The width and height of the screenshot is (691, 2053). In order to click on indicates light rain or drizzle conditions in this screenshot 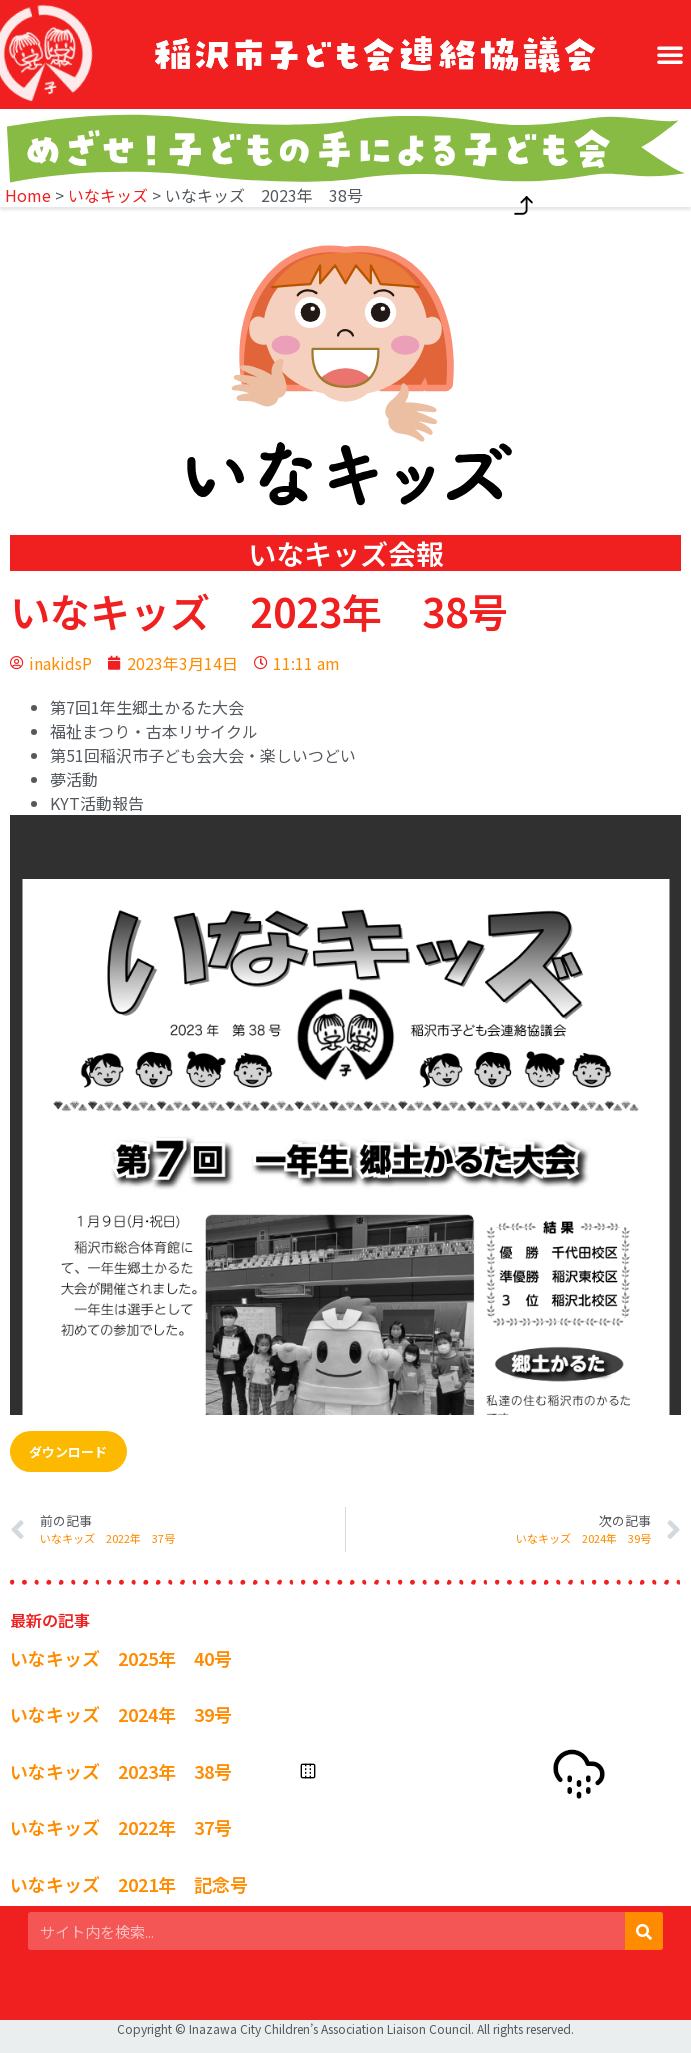, I will do `click(579, 1773)`.